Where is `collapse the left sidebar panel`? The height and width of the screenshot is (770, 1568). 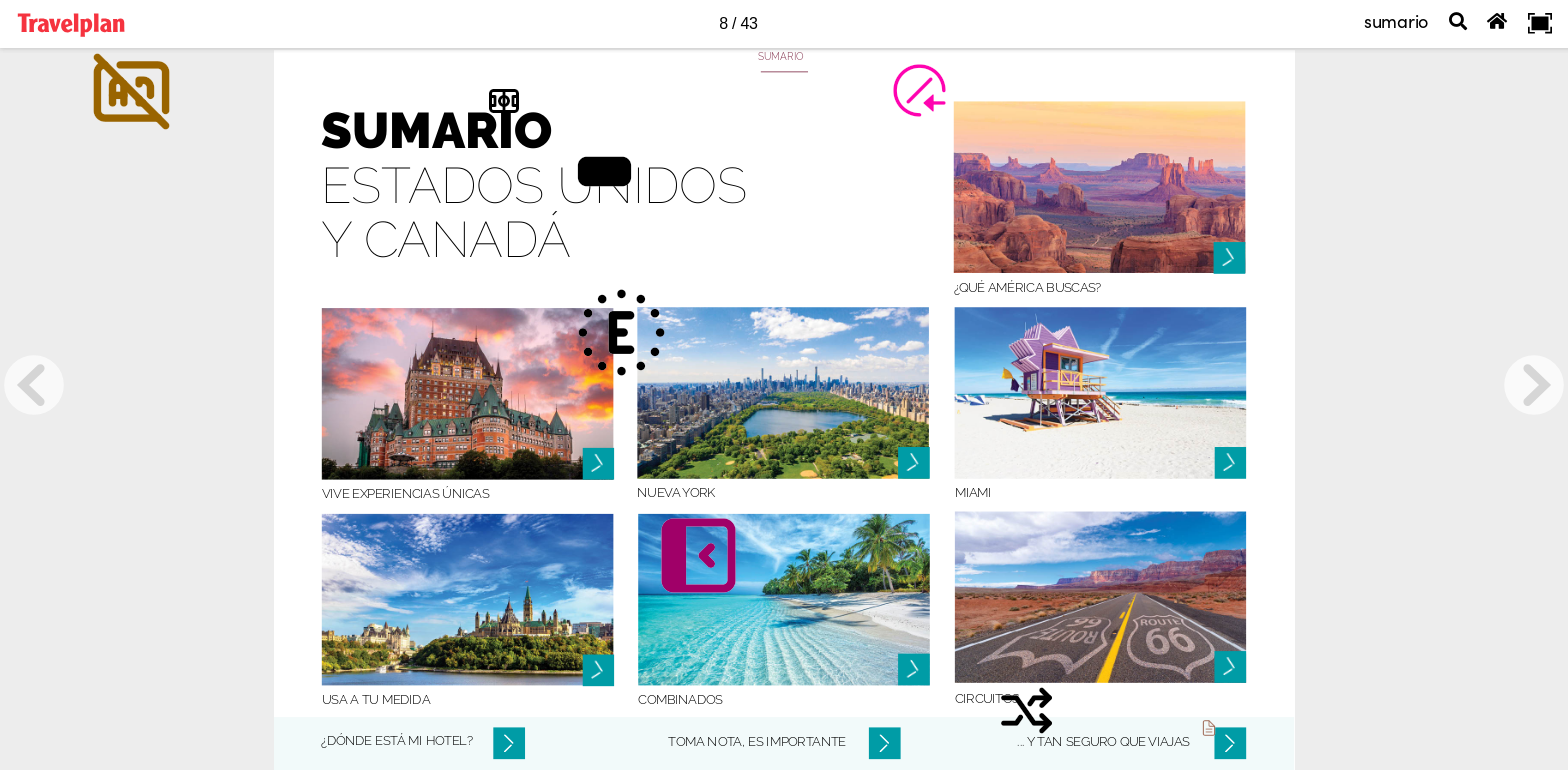
collapse the left sidebar panel is located at coordinates (698, 555).